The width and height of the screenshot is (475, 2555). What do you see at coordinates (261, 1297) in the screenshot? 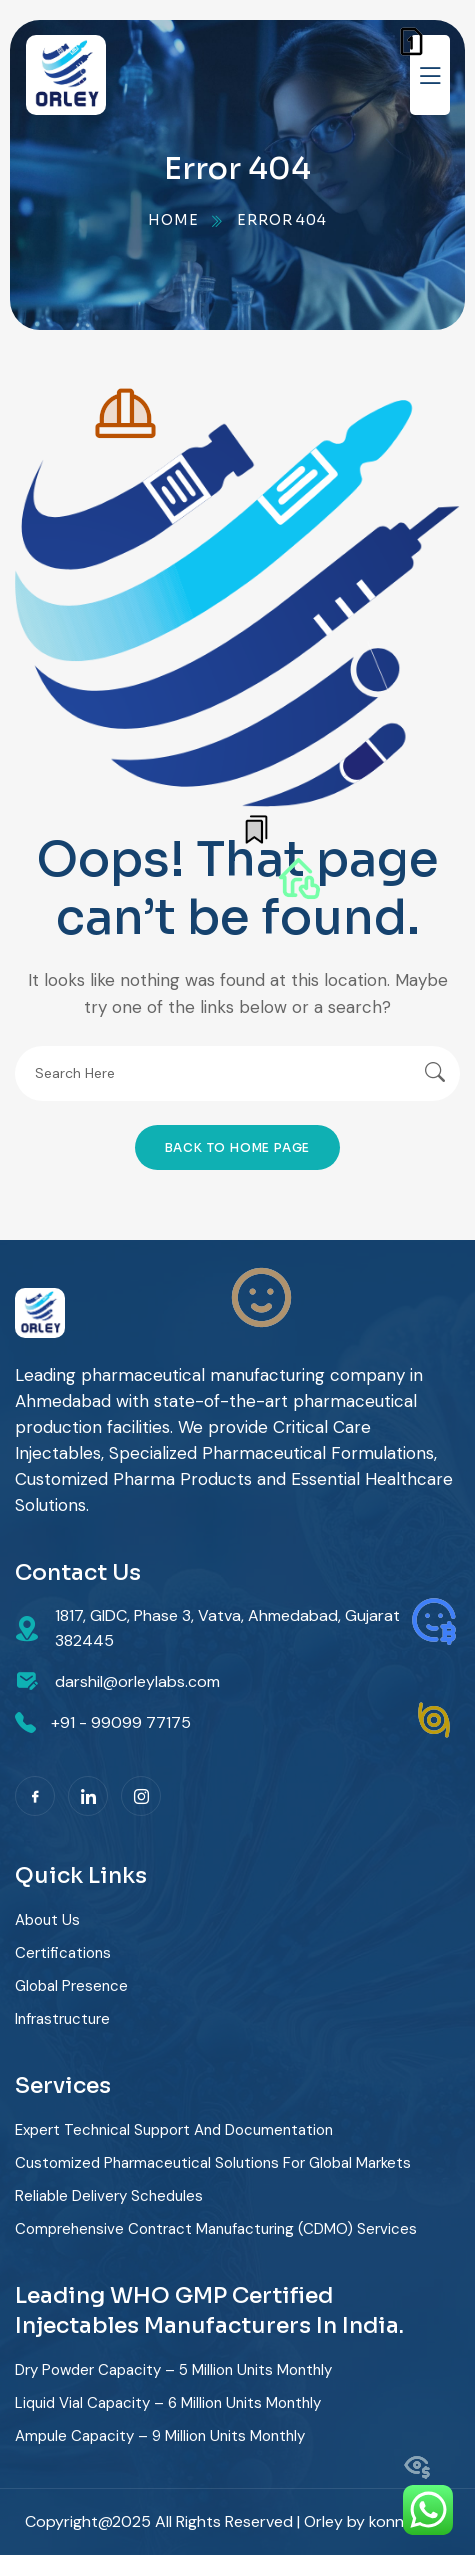
I see `add a reaction or emoji` at bounding box center [261, 1297].